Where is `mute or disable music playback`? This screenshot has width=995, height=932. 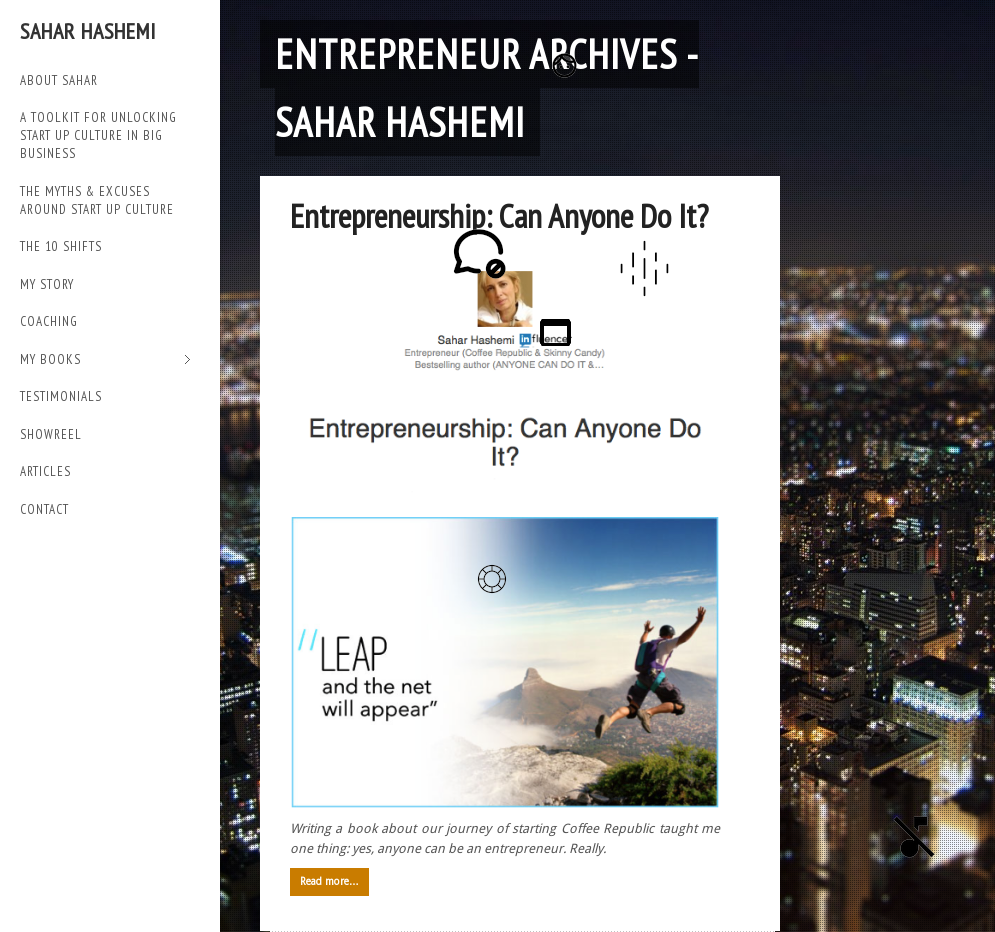 mute or disable music playback is located at coordinates (914, 837).